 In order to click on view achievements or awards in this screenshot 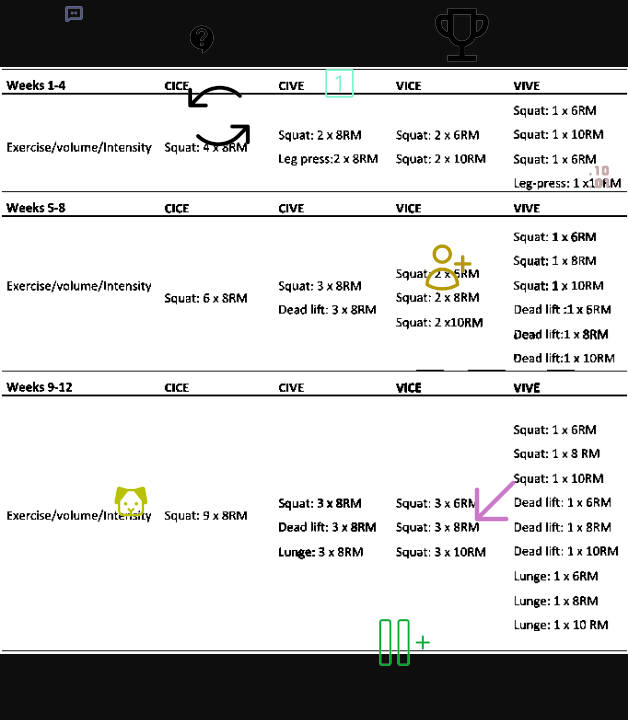, I will do `click(462, 35)`.